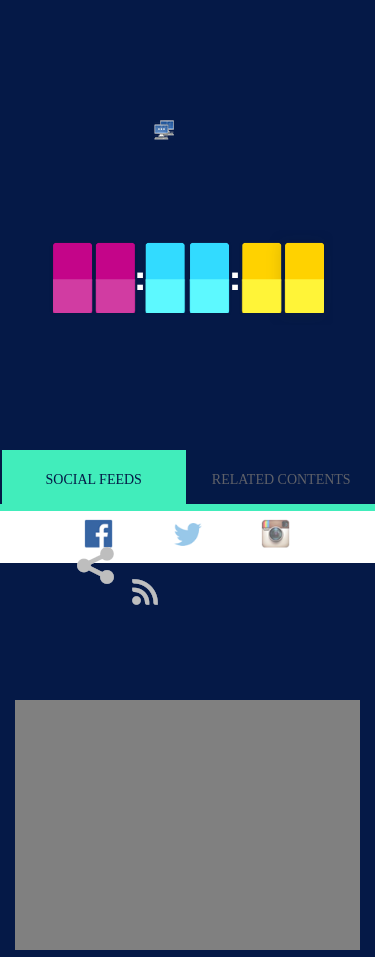 The height and width of the screenshot is (957, 375). What do you see at coordinates (145, 592) in the screenshot?
I see `subscribe to RSS feed` at bounding box center [145, 592].